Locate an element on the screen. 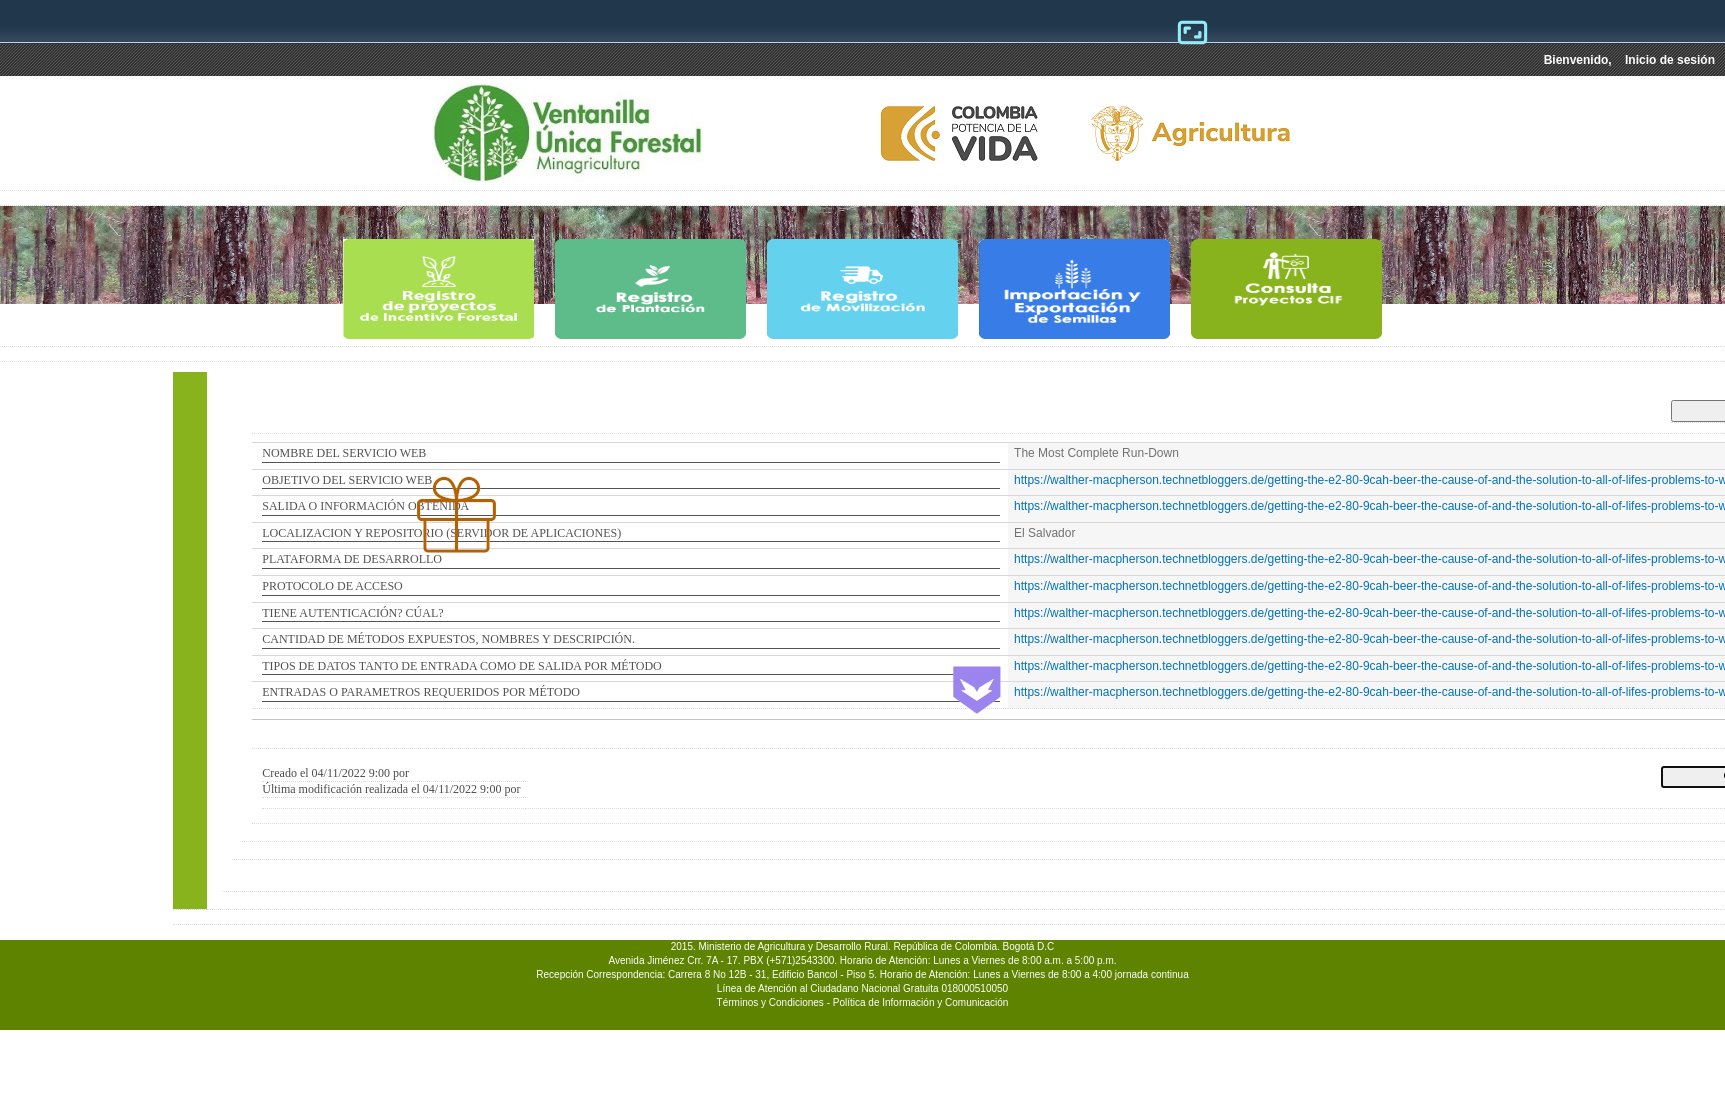 The image size is (1725, 1103). adjust aspect ratio settings is located at coordinates (1192, 32).